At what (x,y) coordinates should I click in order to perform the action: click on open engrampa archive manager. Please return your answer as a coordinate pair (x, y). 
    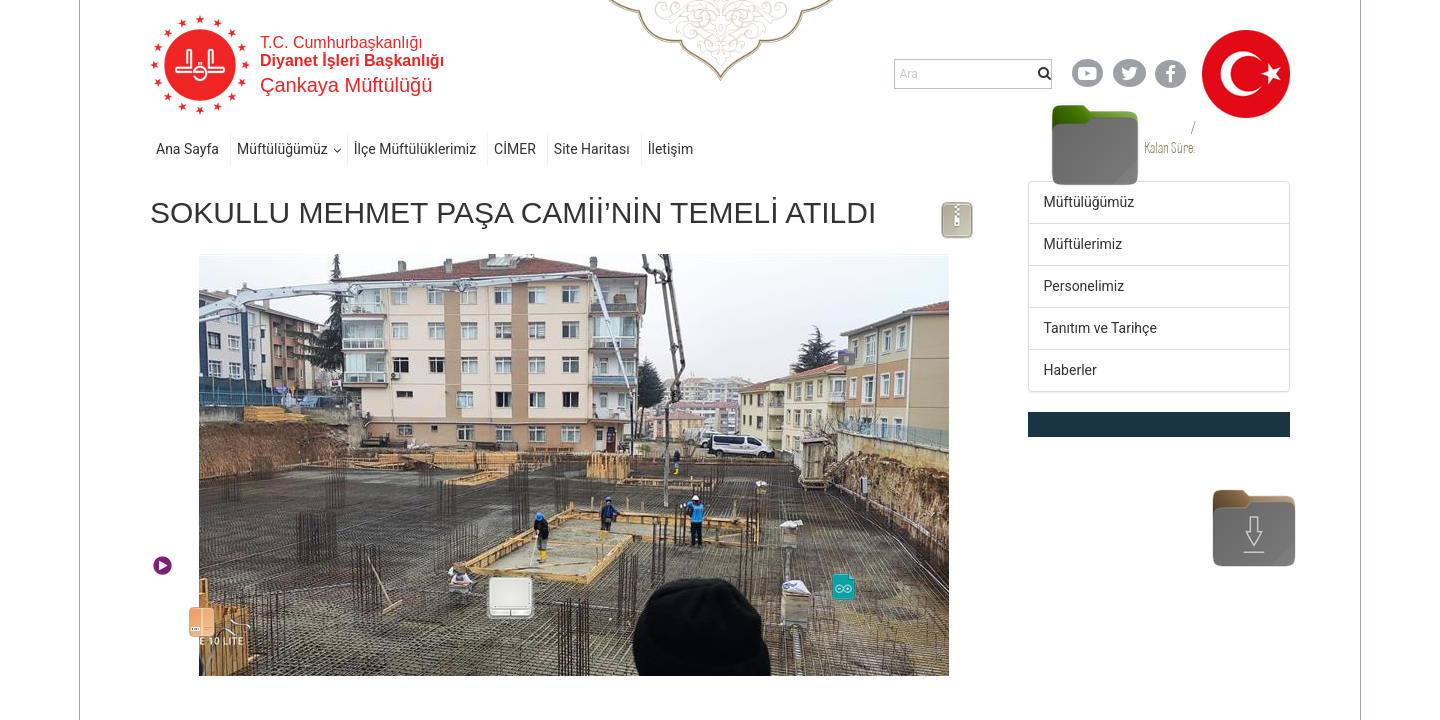
    Looking at the image, I should click on (957, 220).